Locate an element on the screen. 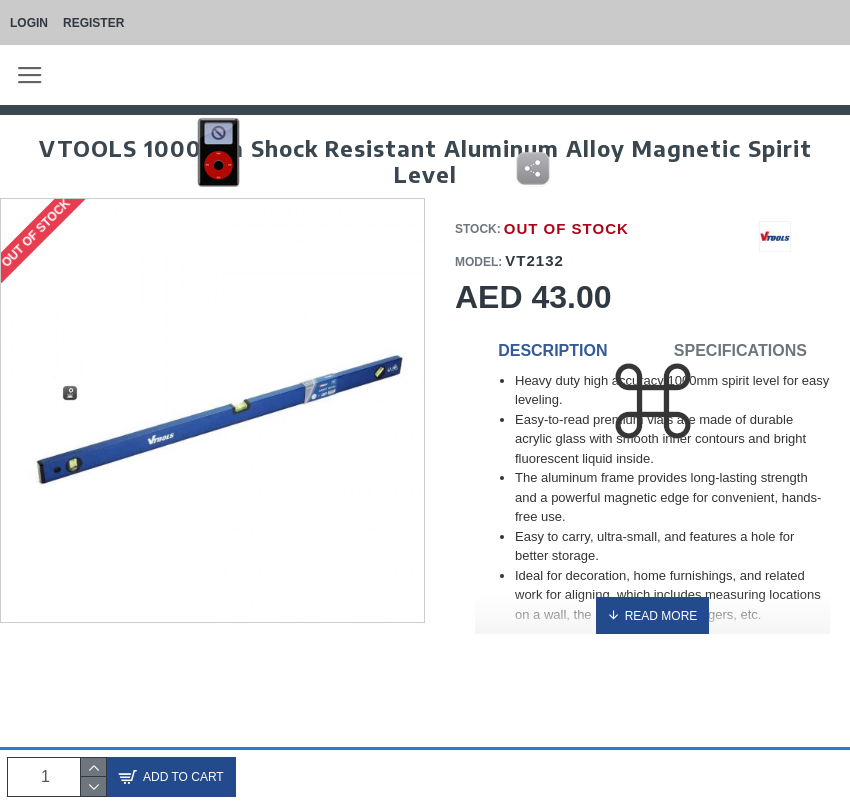 This screenshot has height=804, width=850. command key symbol on mac keyboards is located at coordinates (653, 401).